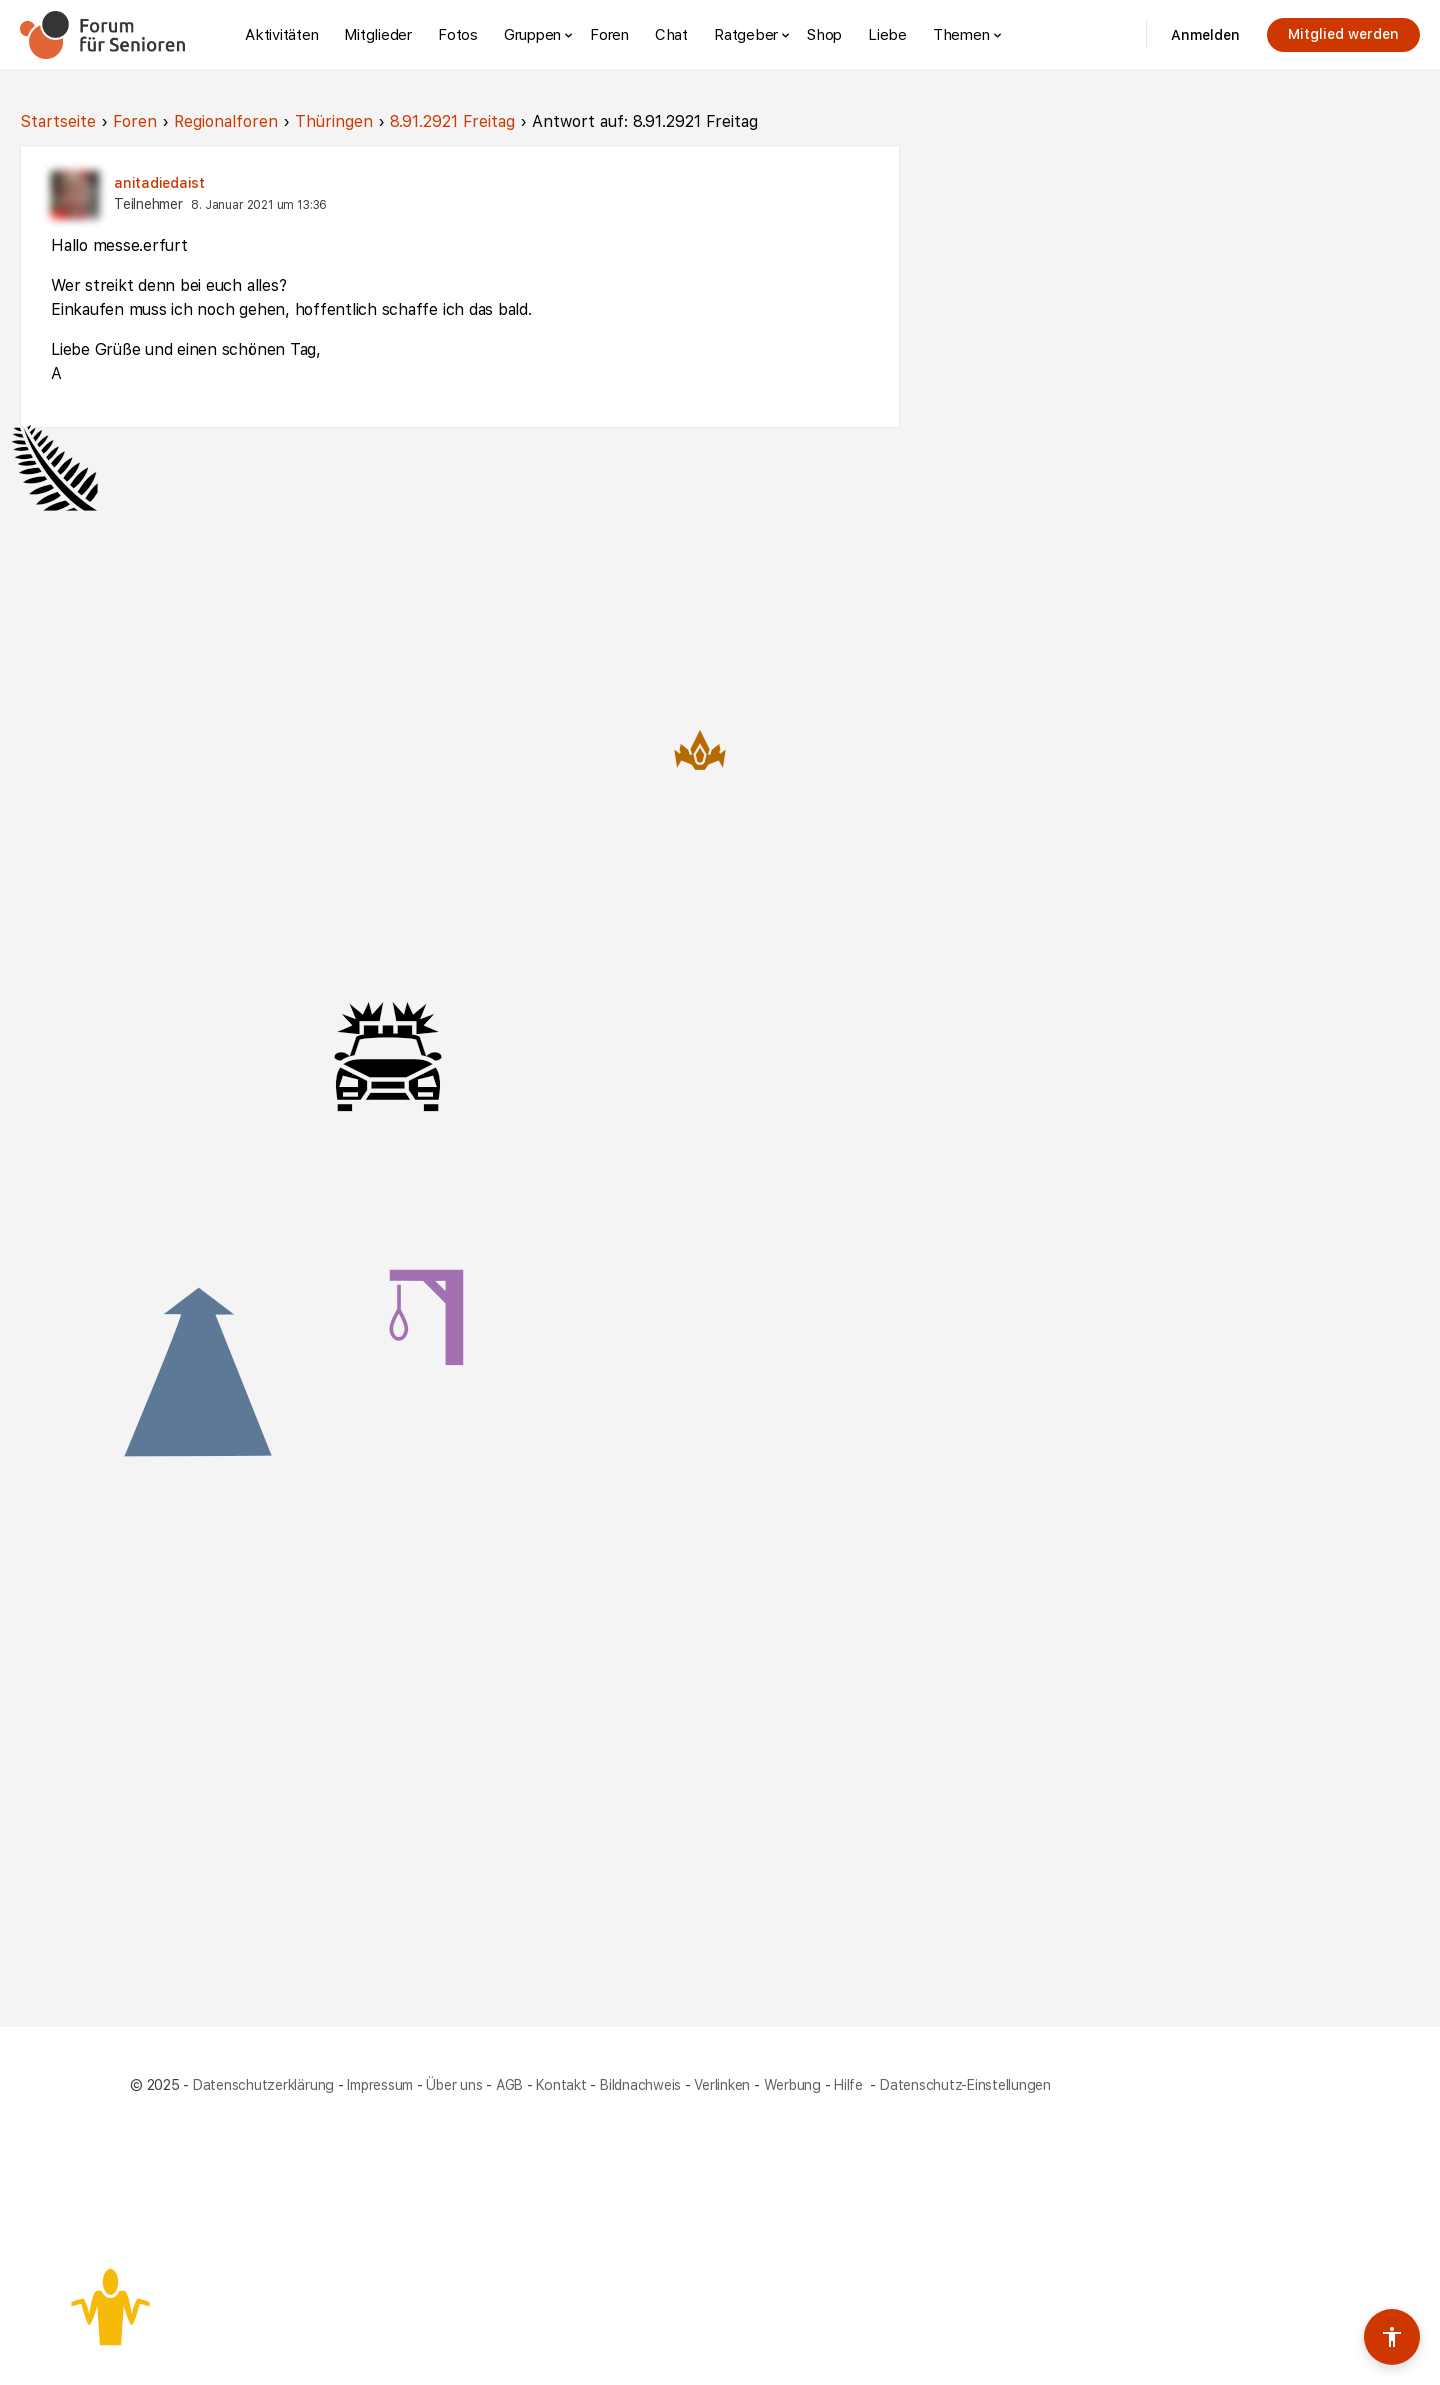 This screenshot has width=1440, height=2385. Describe the element at coordinates (388, 1057) in the screenshot. I see `indicates police or emergency services in a game` at that location.